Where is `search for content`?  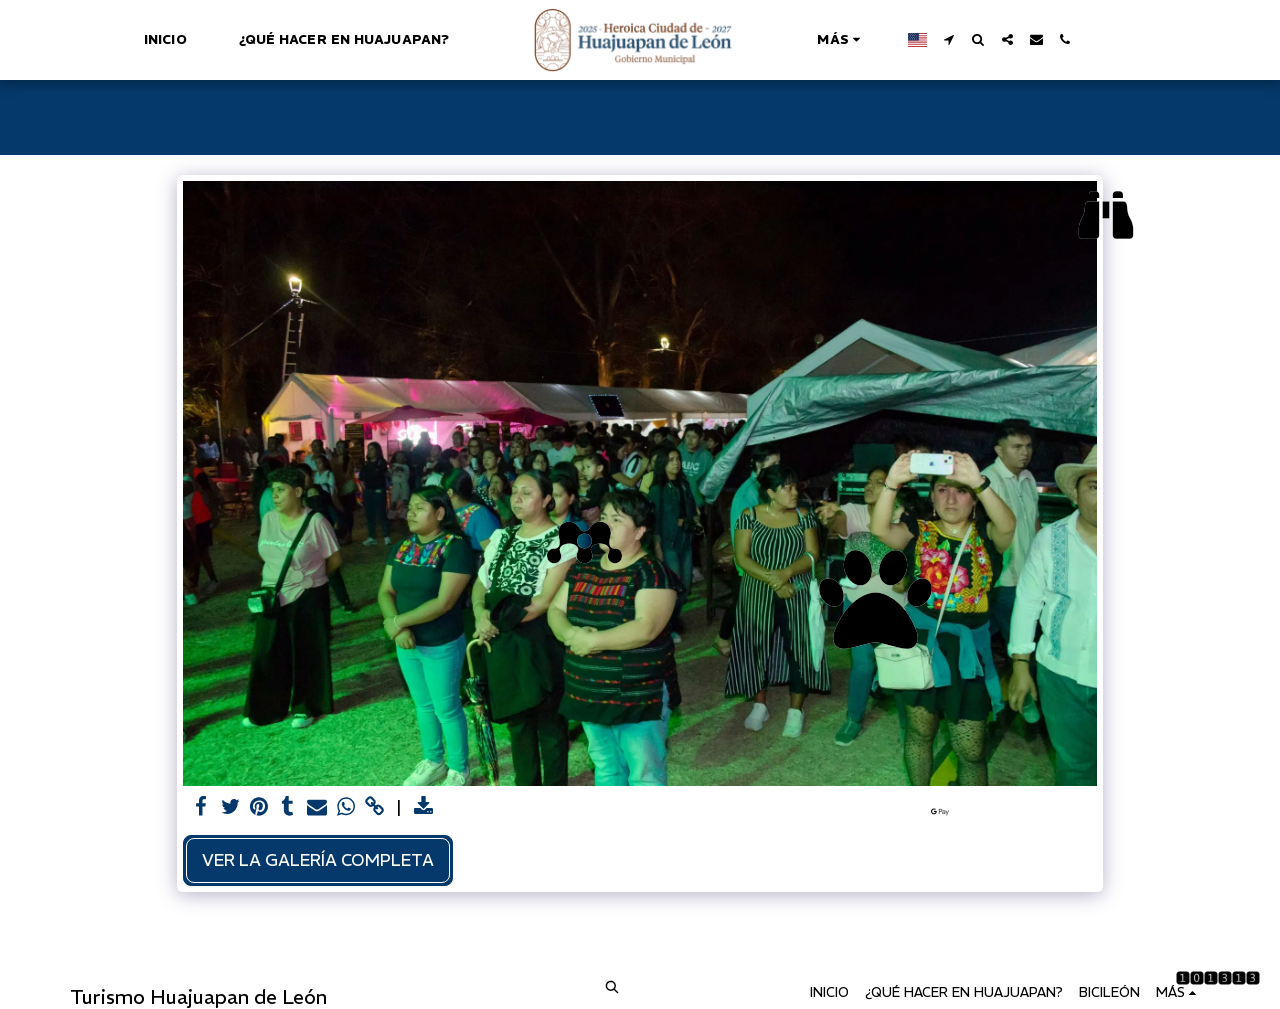
search for content is located at coordinates (612, 987).